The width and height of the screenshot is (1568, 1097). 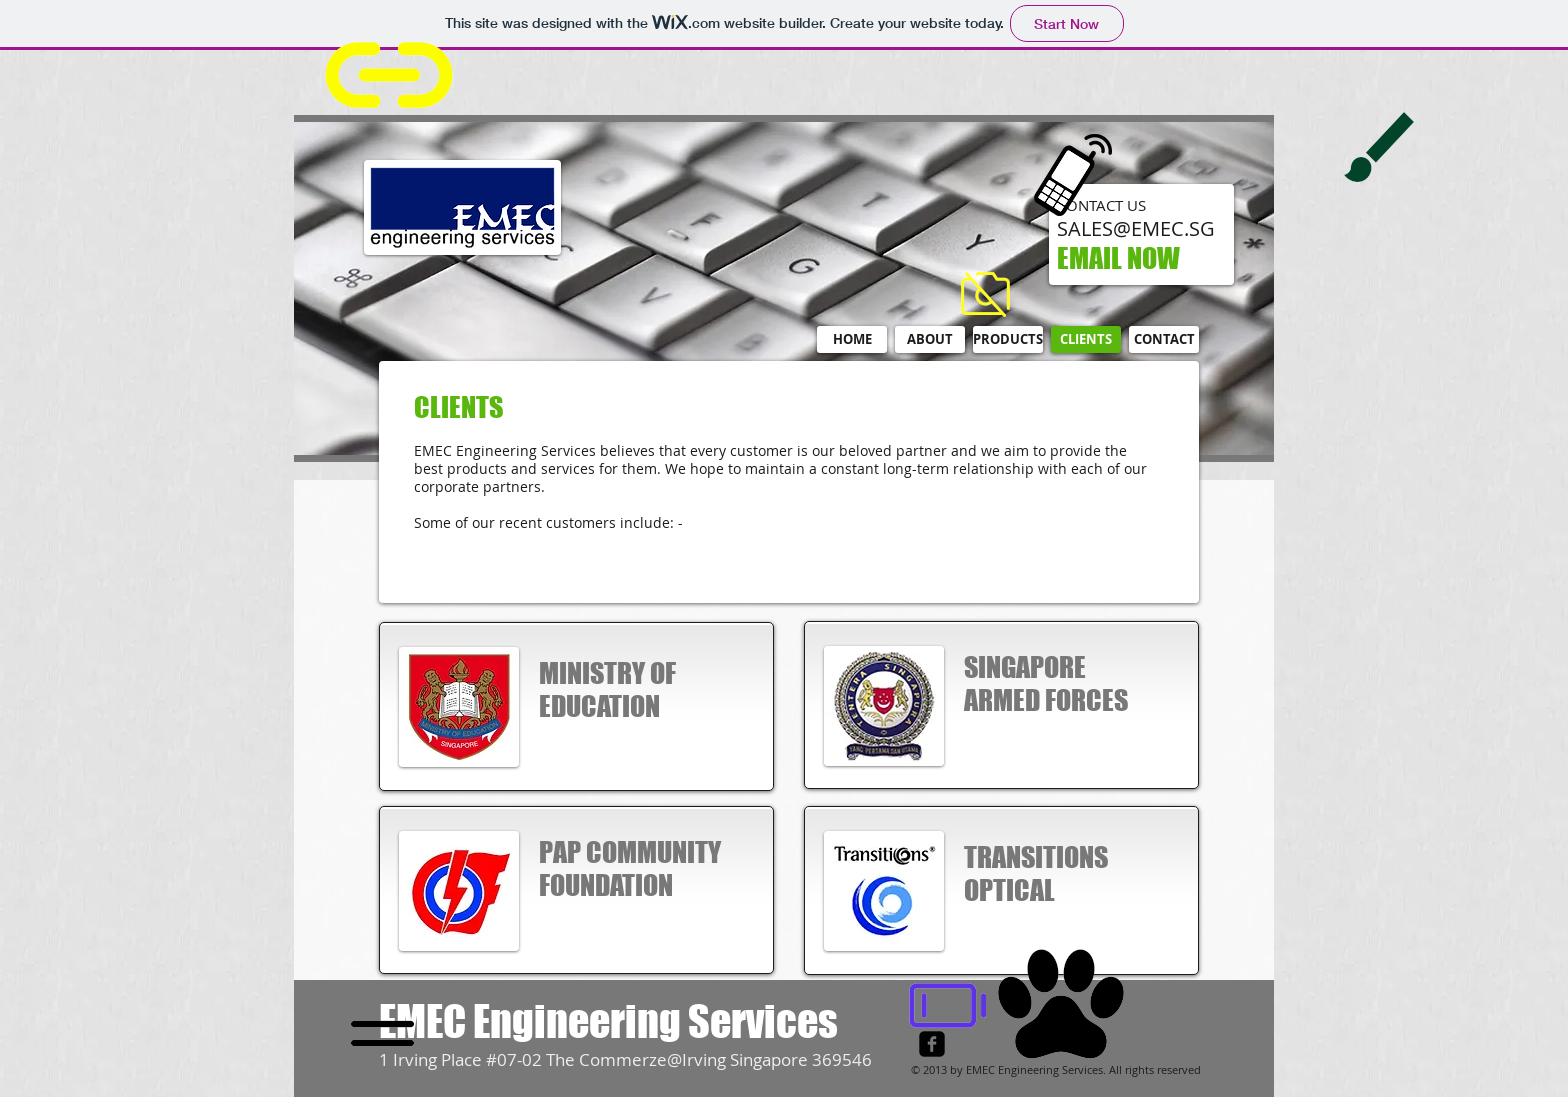 I want to click on reorder or rearrange items in a list, so click(x=382, y=1033).